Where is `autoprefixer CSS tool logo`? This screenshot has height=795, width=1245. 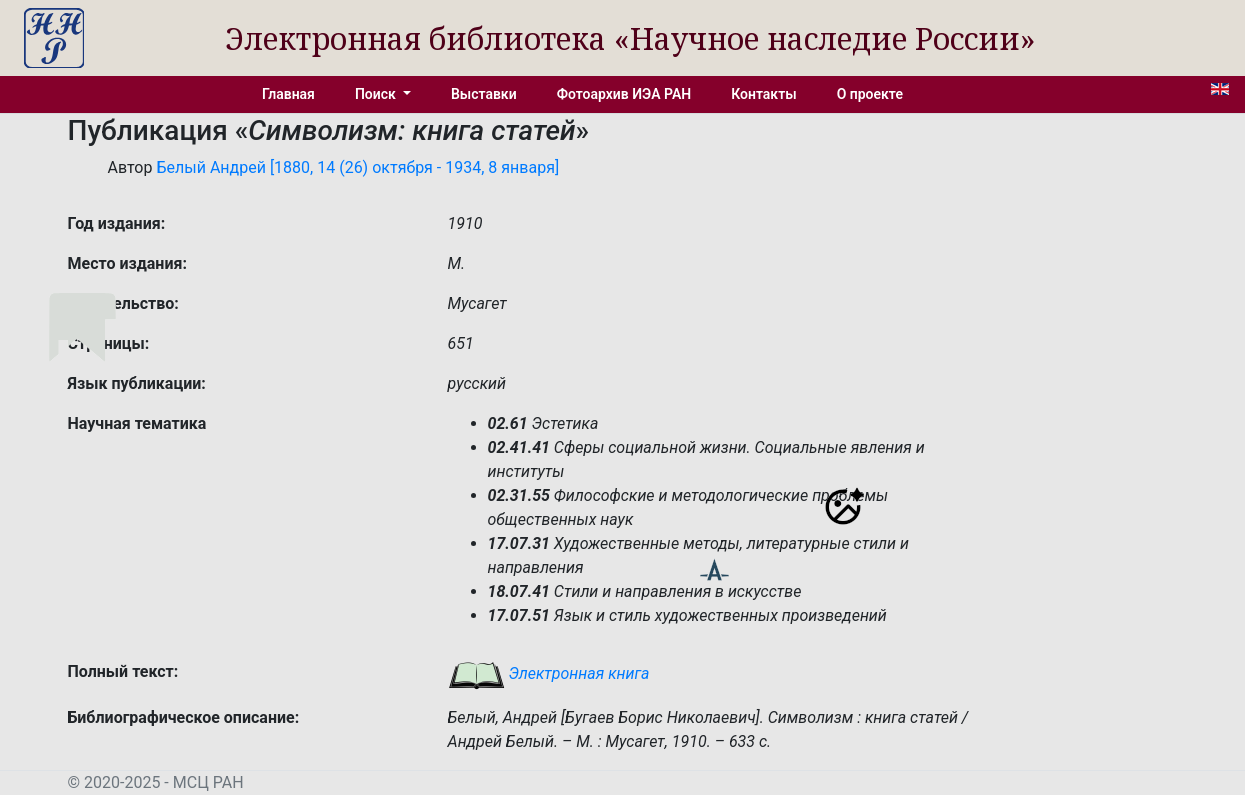
autoprefixer CSS tool logo is located at coordinates (714, 569).